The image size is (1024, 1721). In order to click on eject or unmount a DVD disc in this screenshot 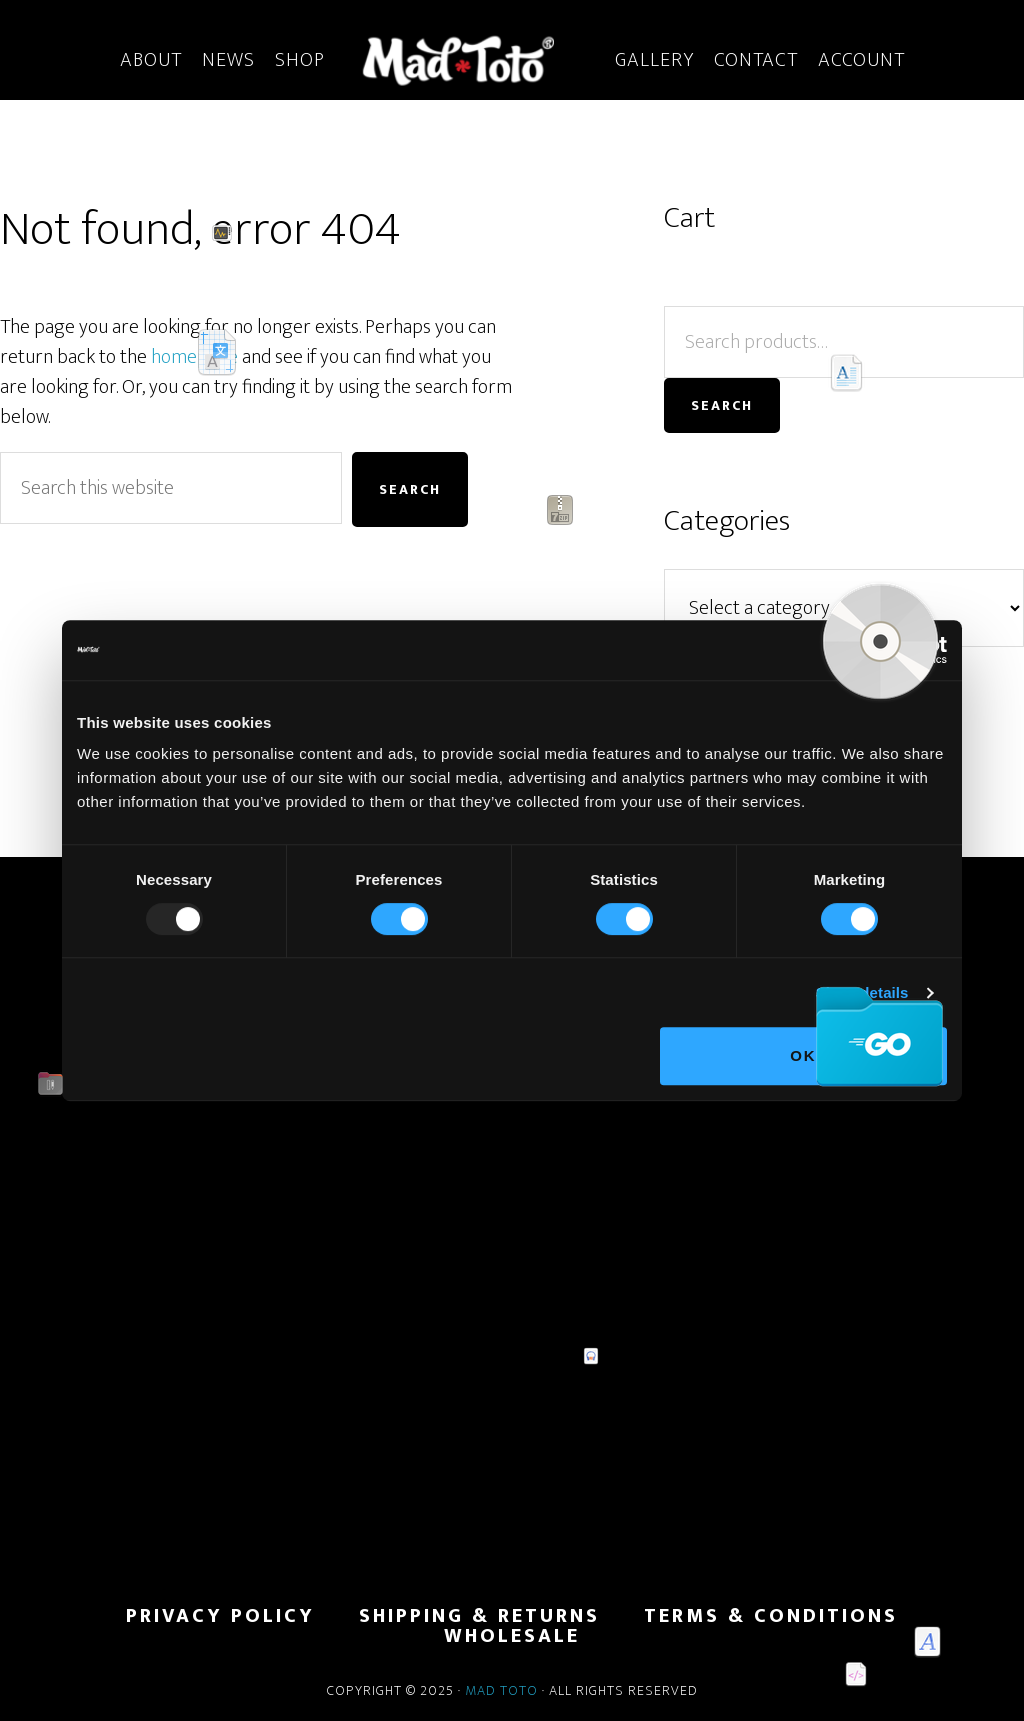, I will do `click(880, 641)`.